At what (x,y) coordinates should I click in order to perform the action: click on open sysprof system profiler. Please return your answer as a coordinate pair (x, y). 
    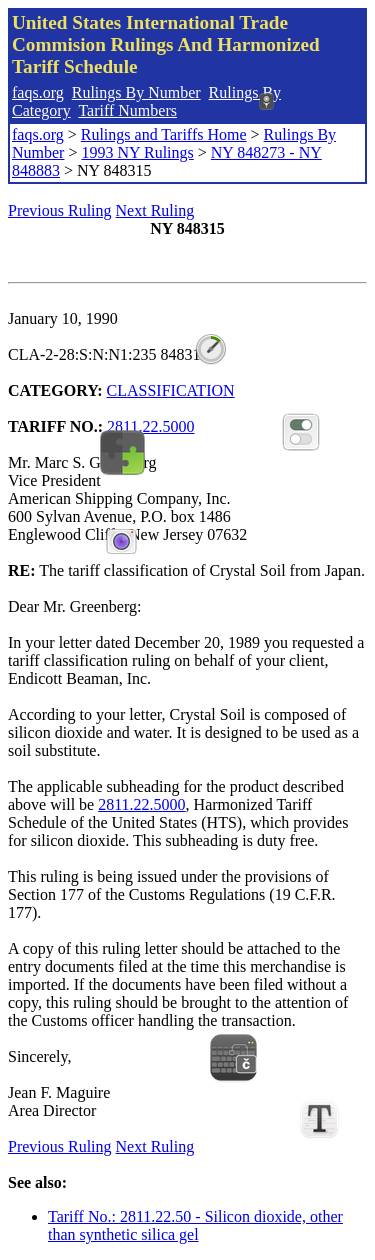
    Looking at the image, I should click on (211, 349).